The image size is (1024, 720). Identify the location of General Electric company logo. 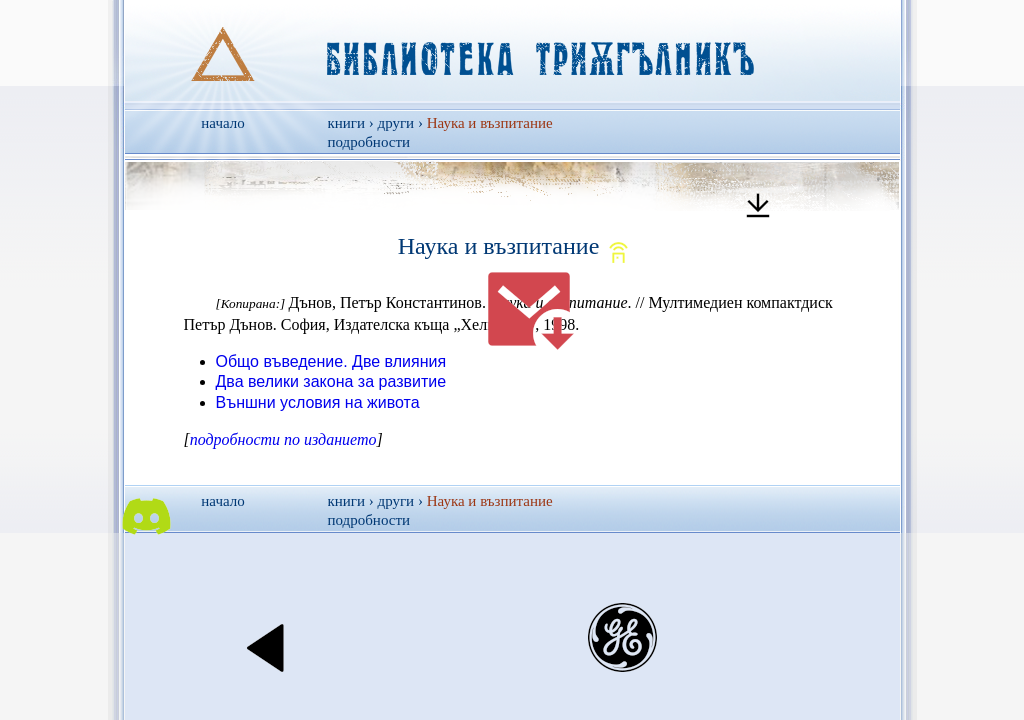
(622, 637).